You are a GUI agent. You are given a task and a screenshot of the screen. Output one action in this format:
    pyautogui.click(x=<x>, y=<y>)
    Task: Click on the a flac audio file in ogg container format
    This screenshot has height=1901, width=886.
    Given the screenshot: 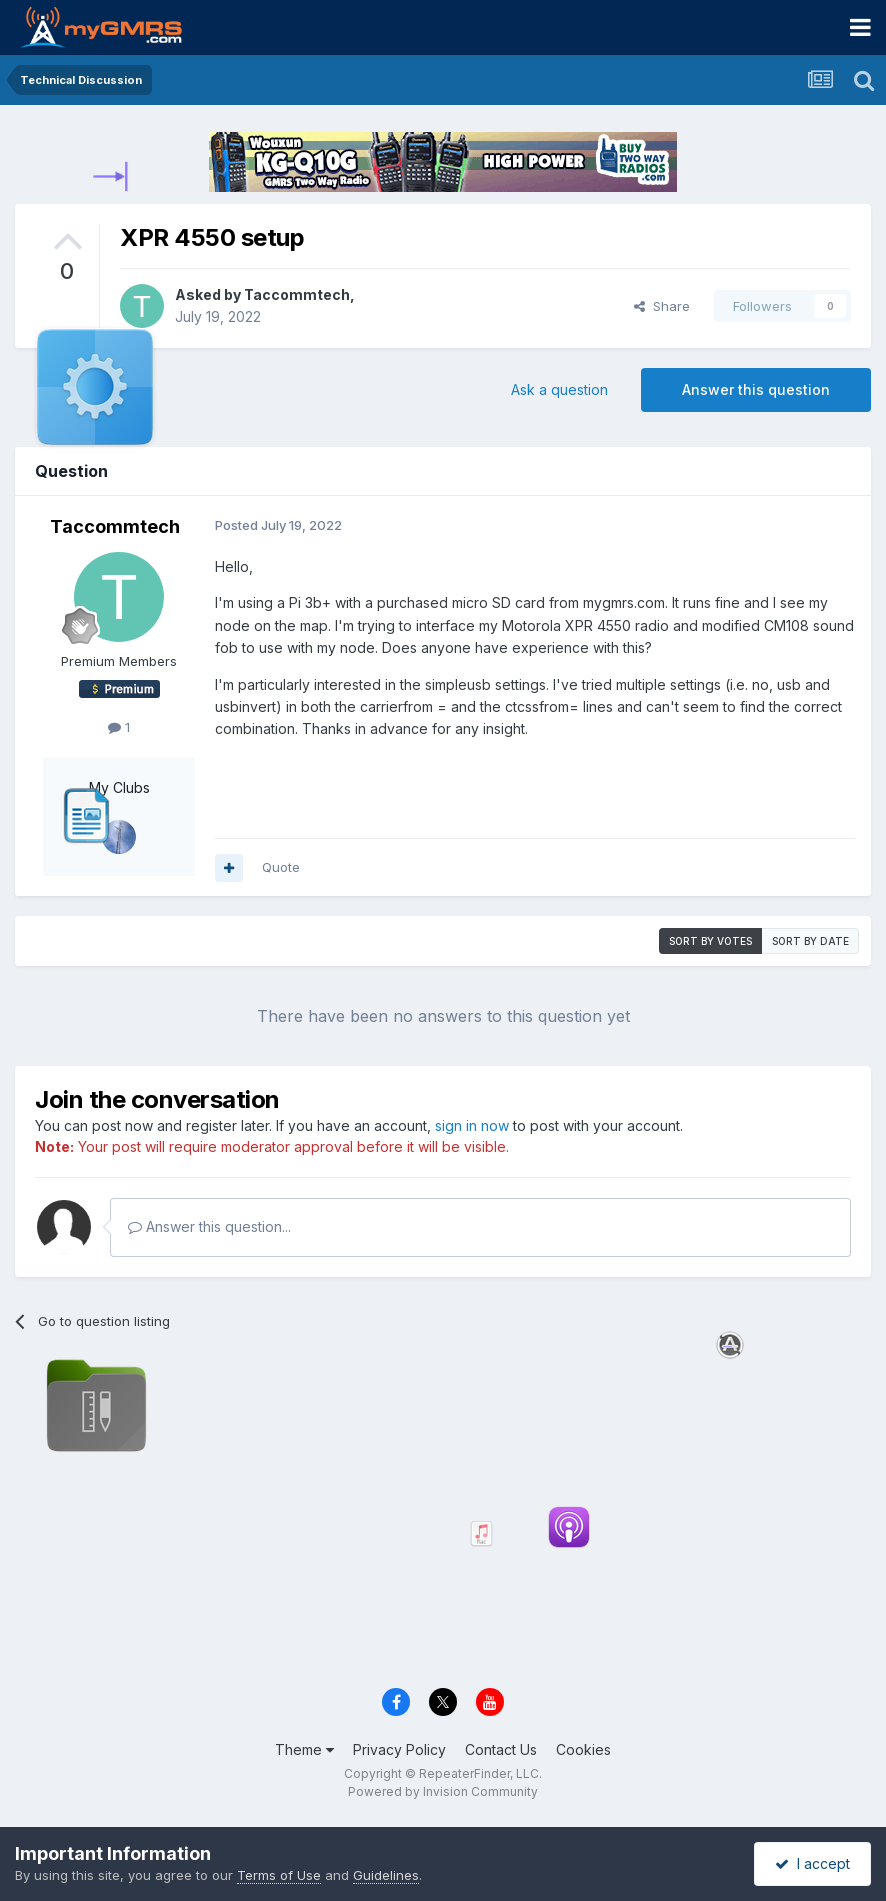 What is the action you would take?
    pyautogui.click(x=481, y=1533)
    